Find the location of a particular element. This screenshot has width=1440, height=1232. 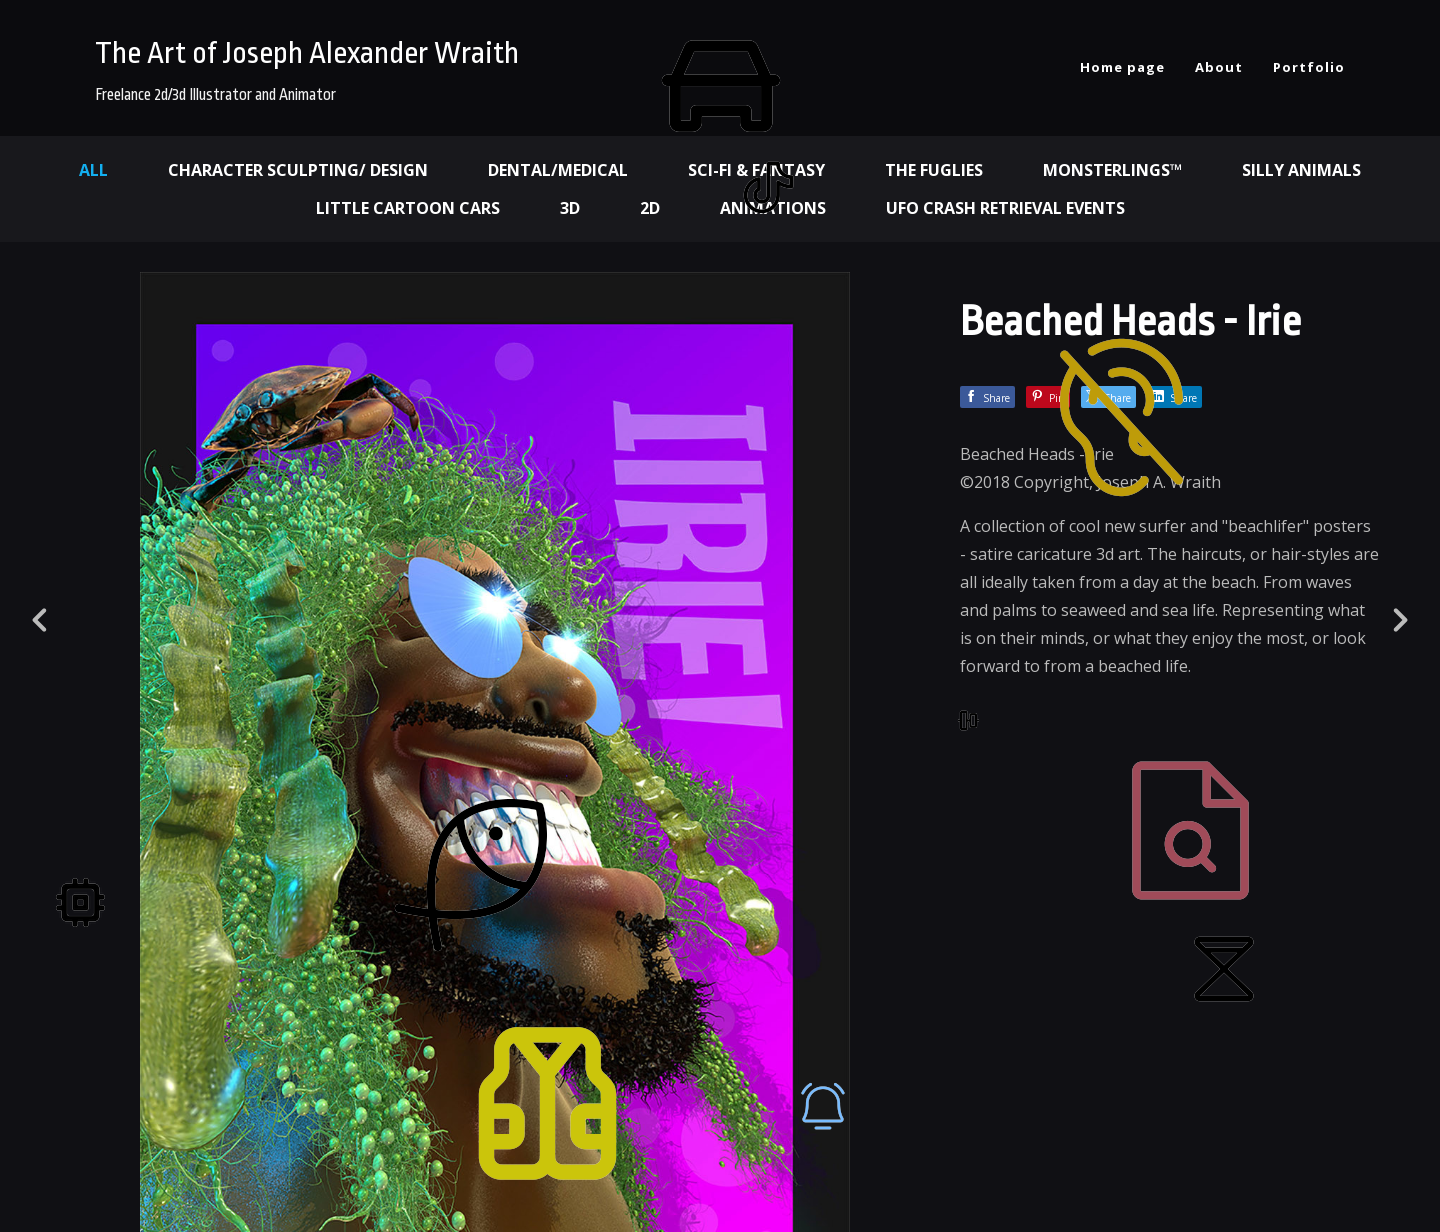

new notification alert is located at coordinates (823, 1107).